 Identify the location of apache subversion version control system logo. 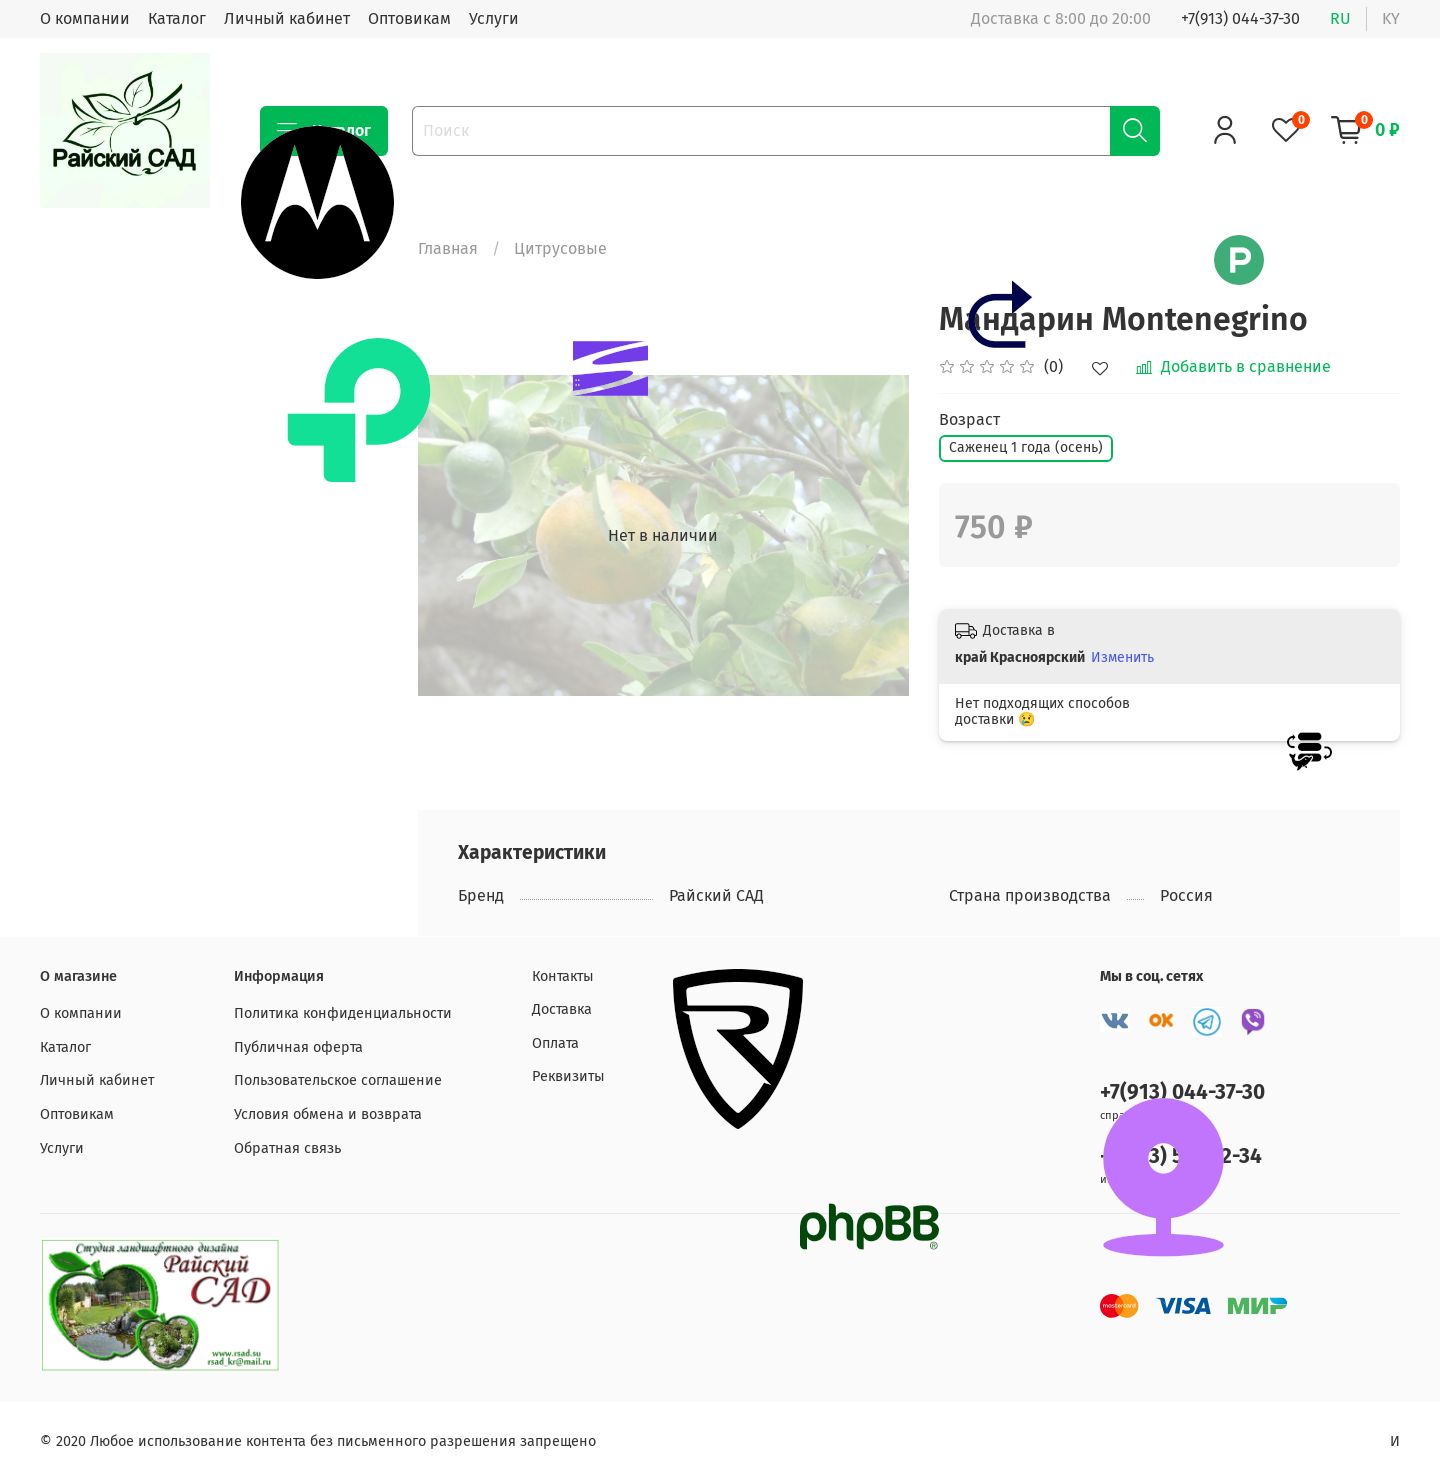
(610, 368).